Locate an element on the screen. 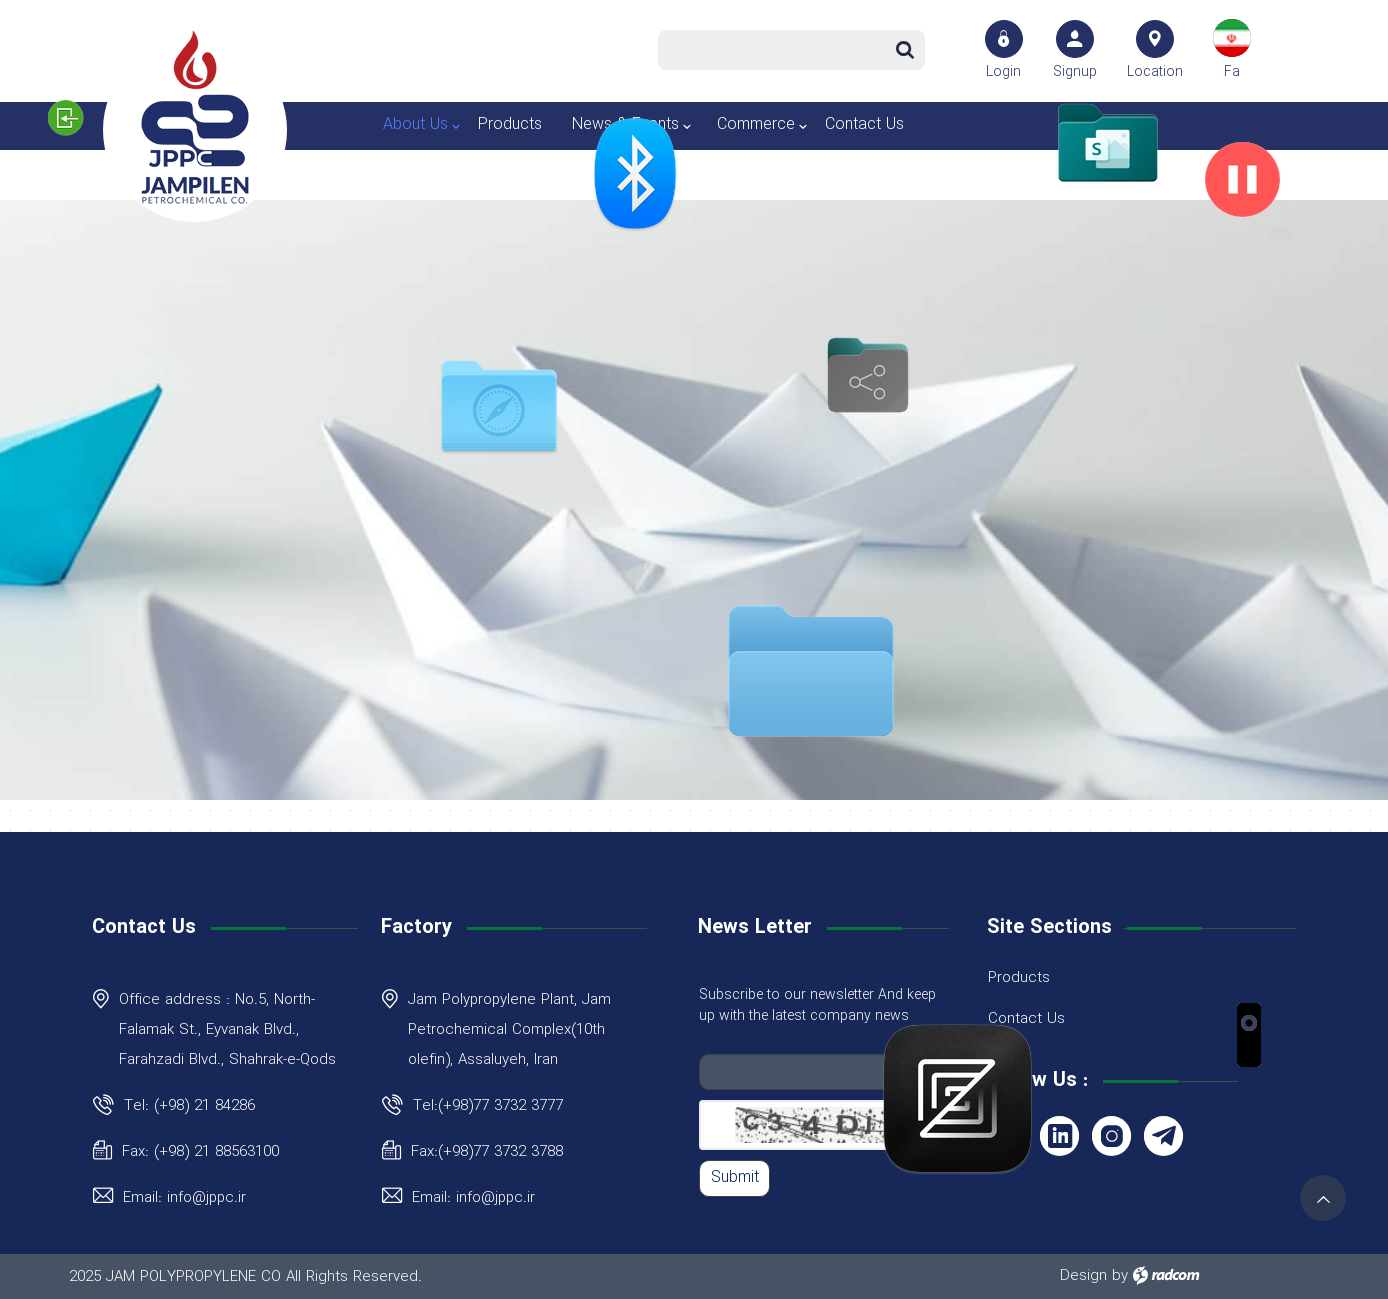 The width and height of the screenshot is (1388, 1299). indicates a paused download or sync process is located at coordinates (1242, 179).